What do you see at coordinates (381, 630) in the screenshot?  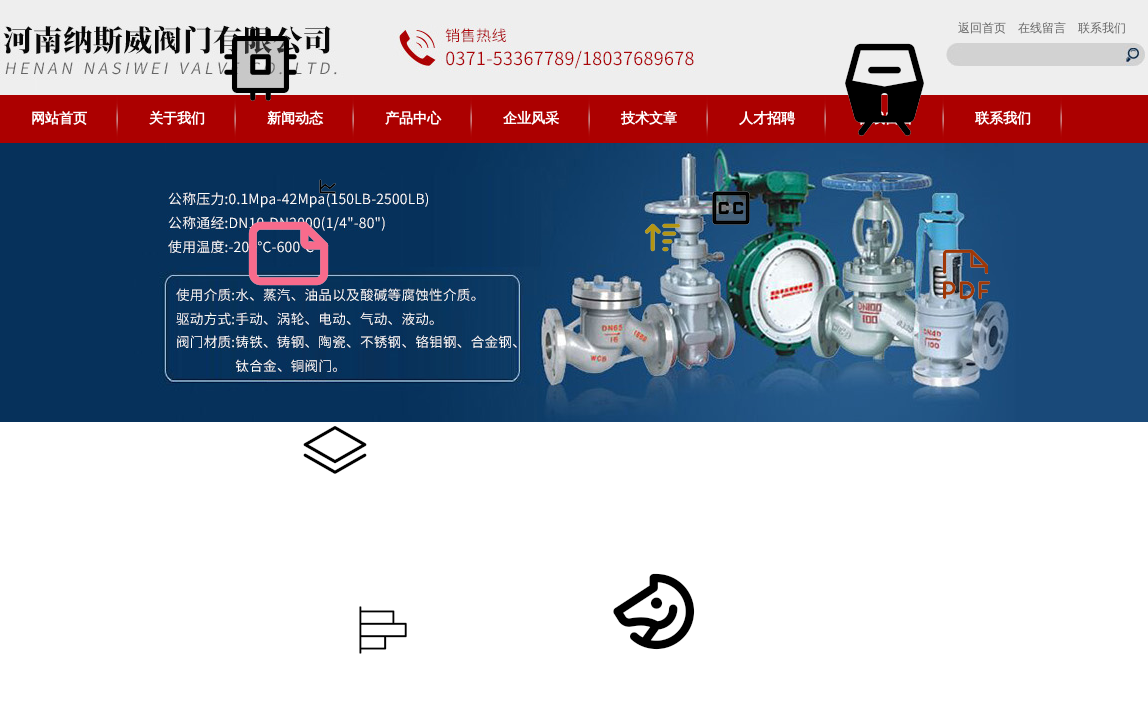 I see `view horizontal bar chart data` at bounding box center [381, 630].